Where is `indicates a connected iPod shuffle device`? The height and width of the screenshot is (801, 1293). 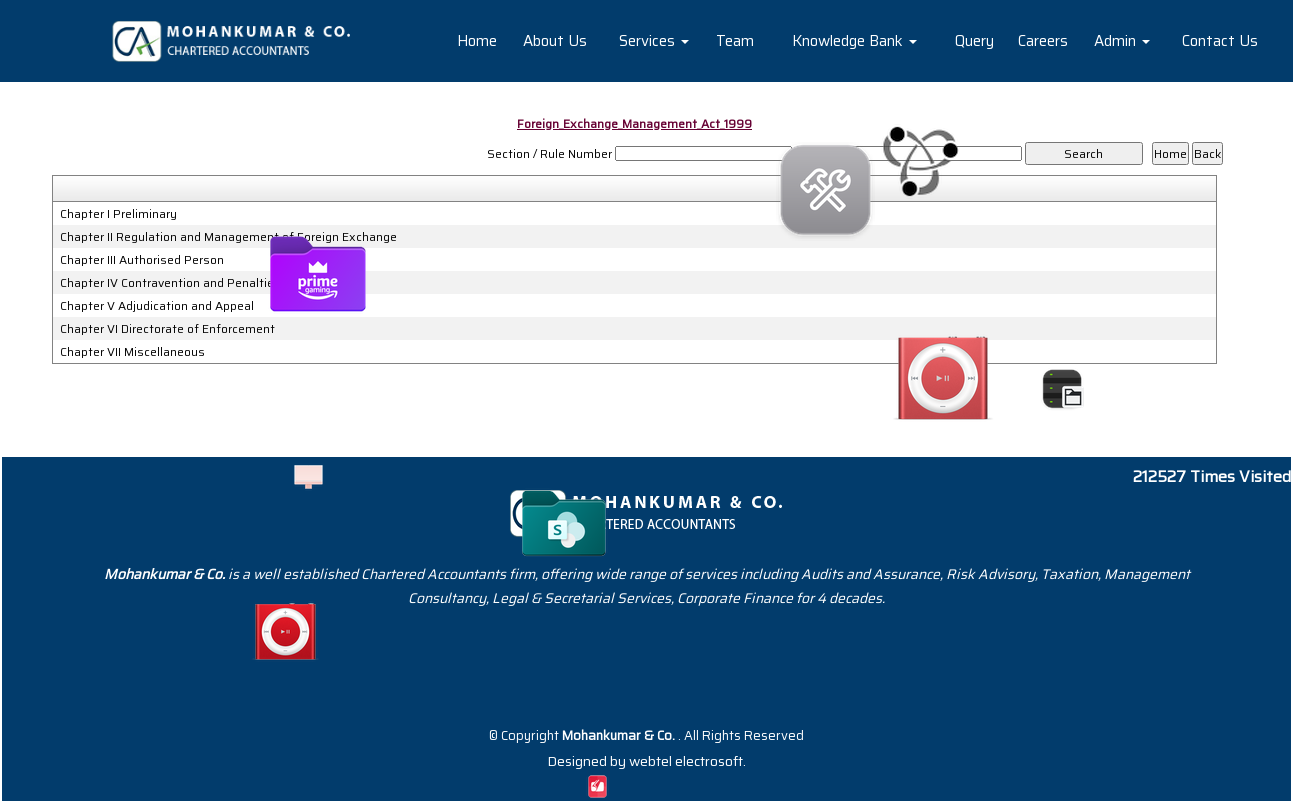
indicates a connected iPod shuffle device is located at coordinates (285, 631).